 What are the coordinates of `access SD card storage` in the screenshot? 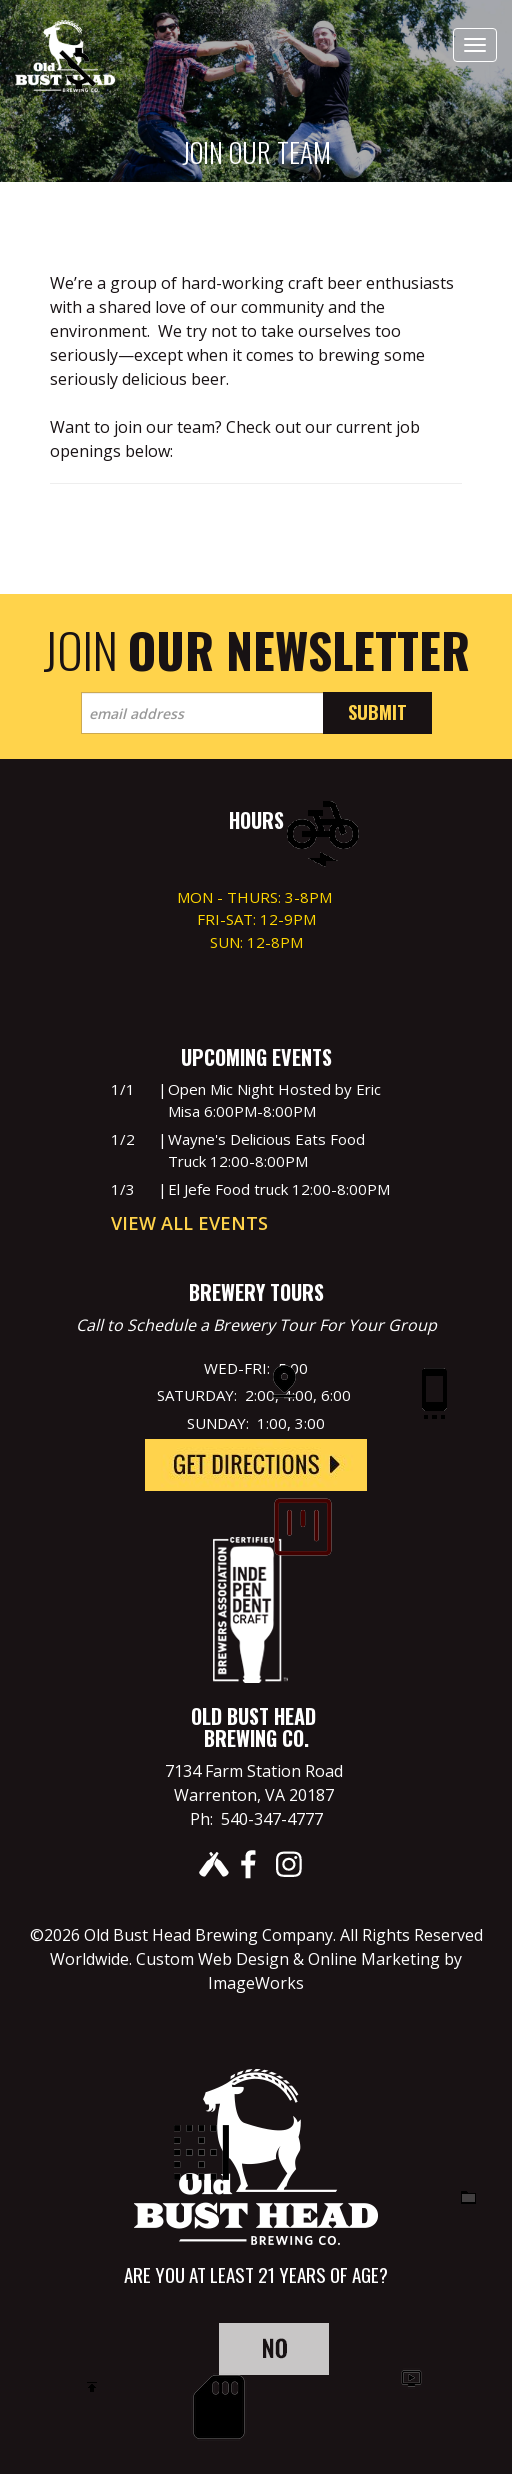 It's located at (219, 2407).